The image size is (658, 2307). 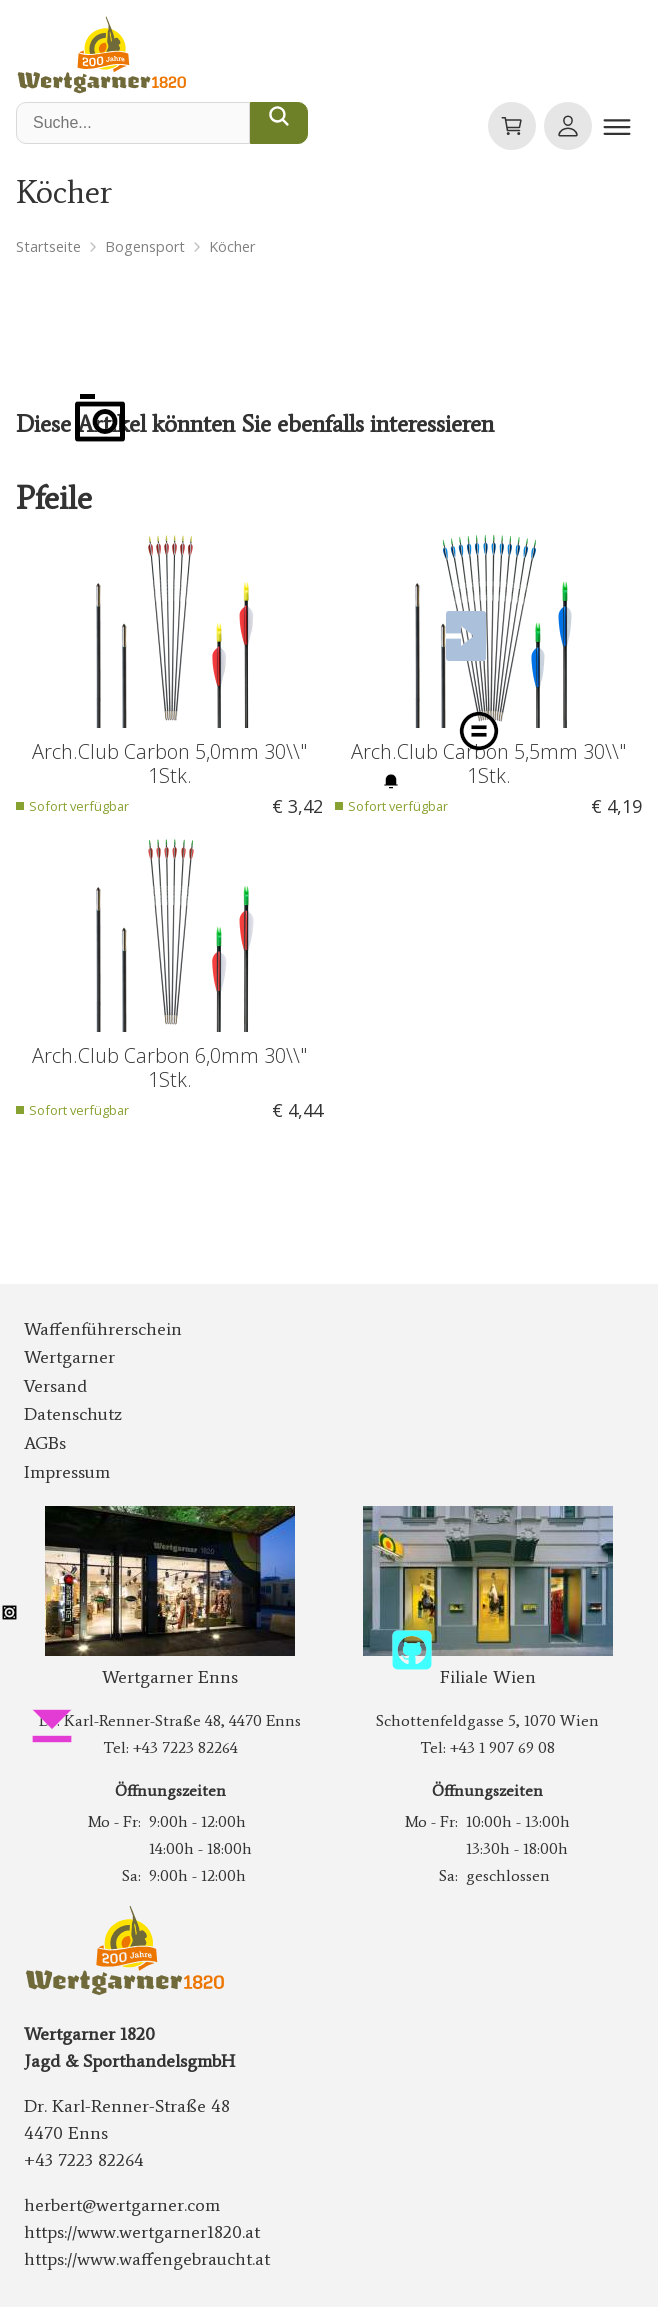 What do you see at coordinates (52, 1726) in the screenshot?
I see `skip to bottom of page or list` at bounding box center [52, 1726].